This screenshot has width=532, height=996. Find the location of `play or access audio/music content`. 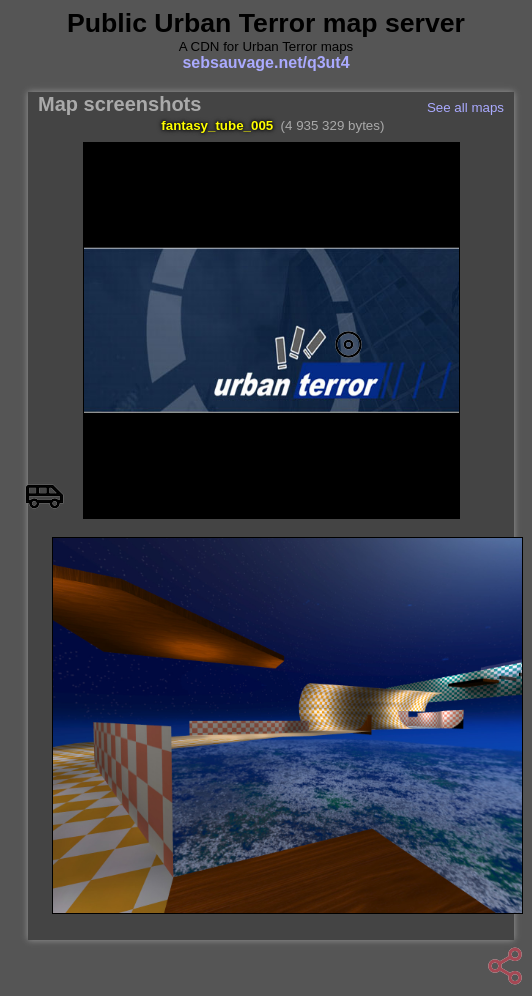

play or access audio/music content is located at coordinates (348, 344).